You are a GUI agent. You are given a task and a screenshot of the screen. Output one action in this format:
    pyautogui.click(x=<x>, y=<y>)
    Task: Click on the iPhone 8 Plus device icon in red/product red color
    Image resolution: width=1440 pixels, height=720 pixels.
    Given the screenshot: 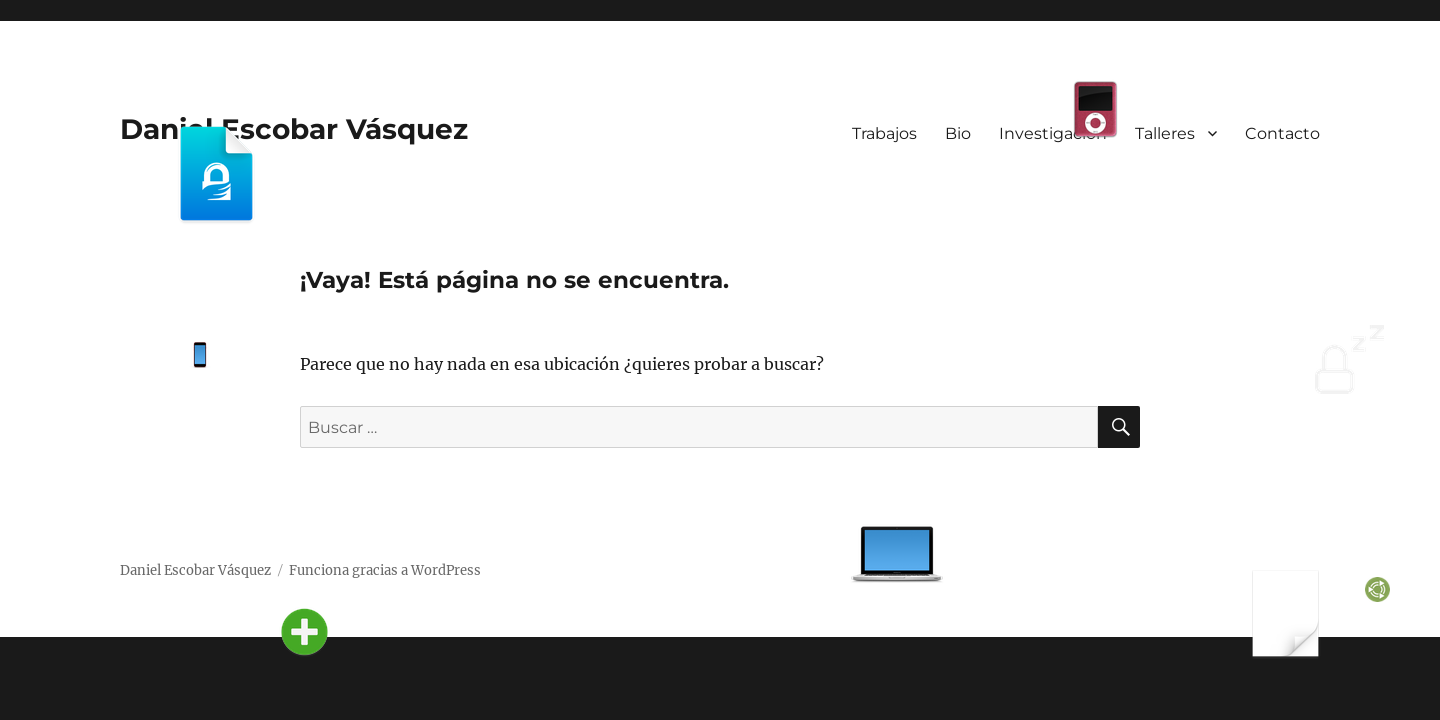 What is the action you would take?
    pyautogui.click(x=200, y=355)
    